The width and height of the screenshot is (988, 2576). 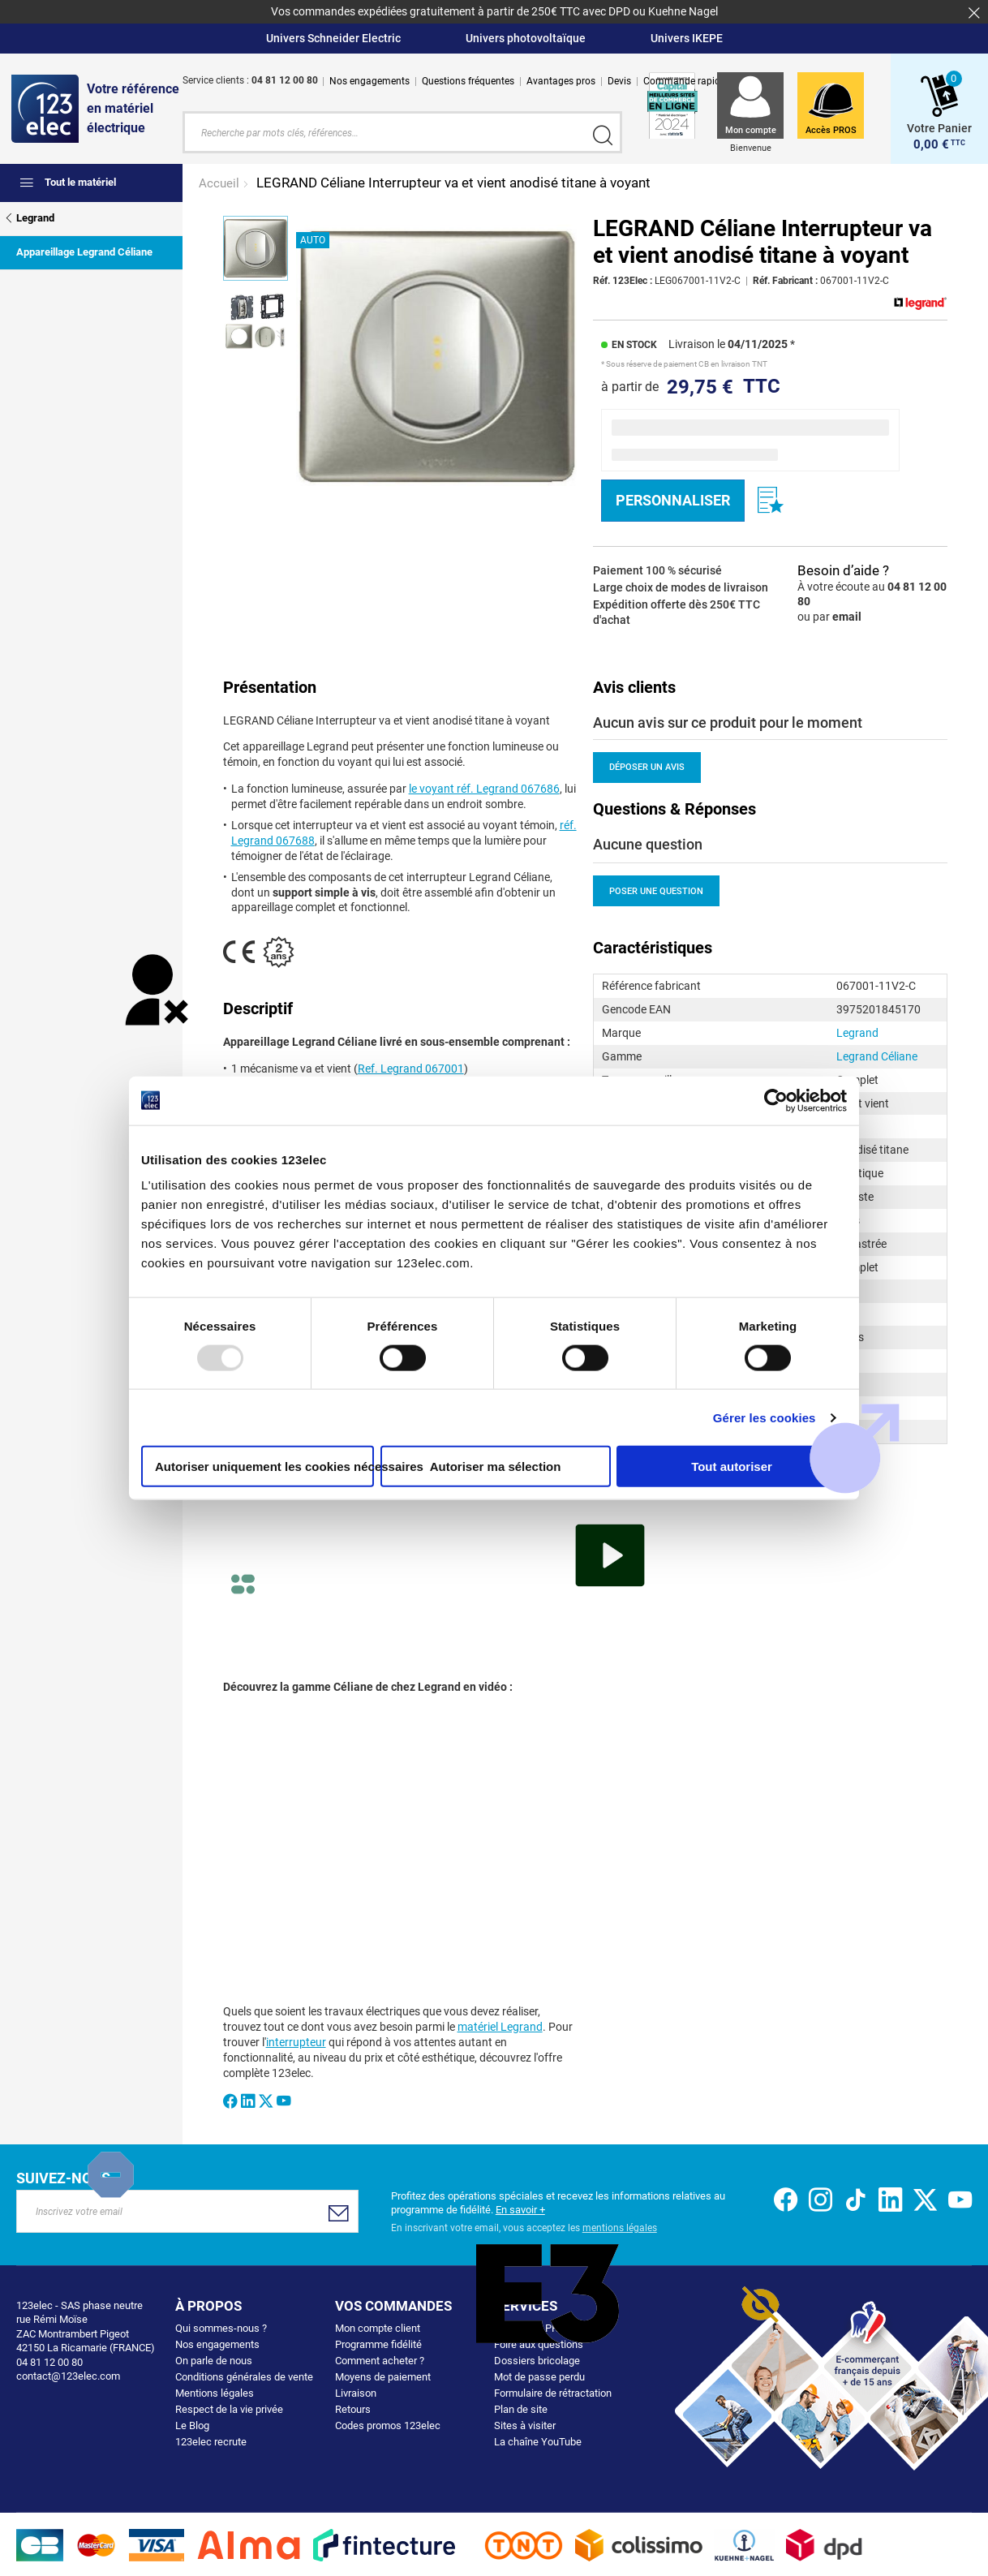 I want to click on hide password or sensitive content, so click(x=760, y=2304).